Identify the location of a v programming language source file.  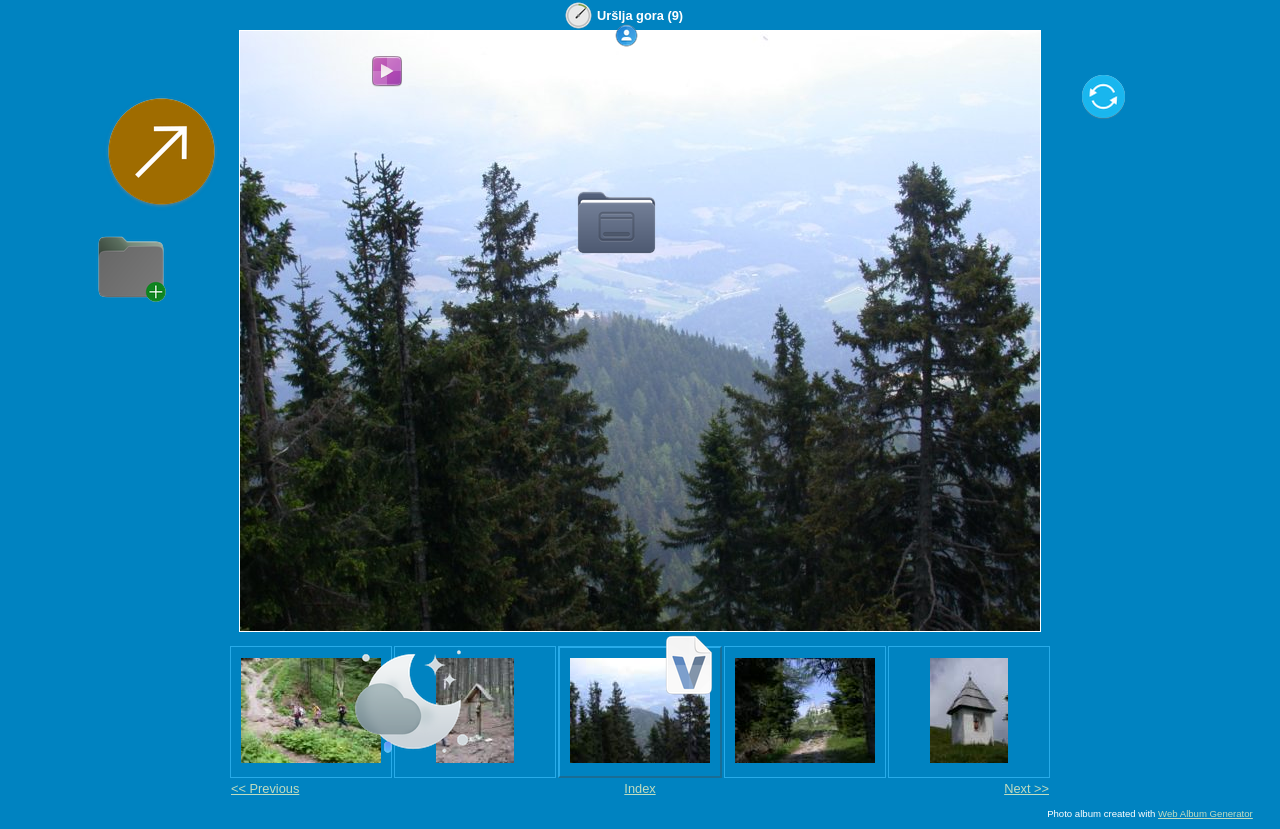
(689, 665).